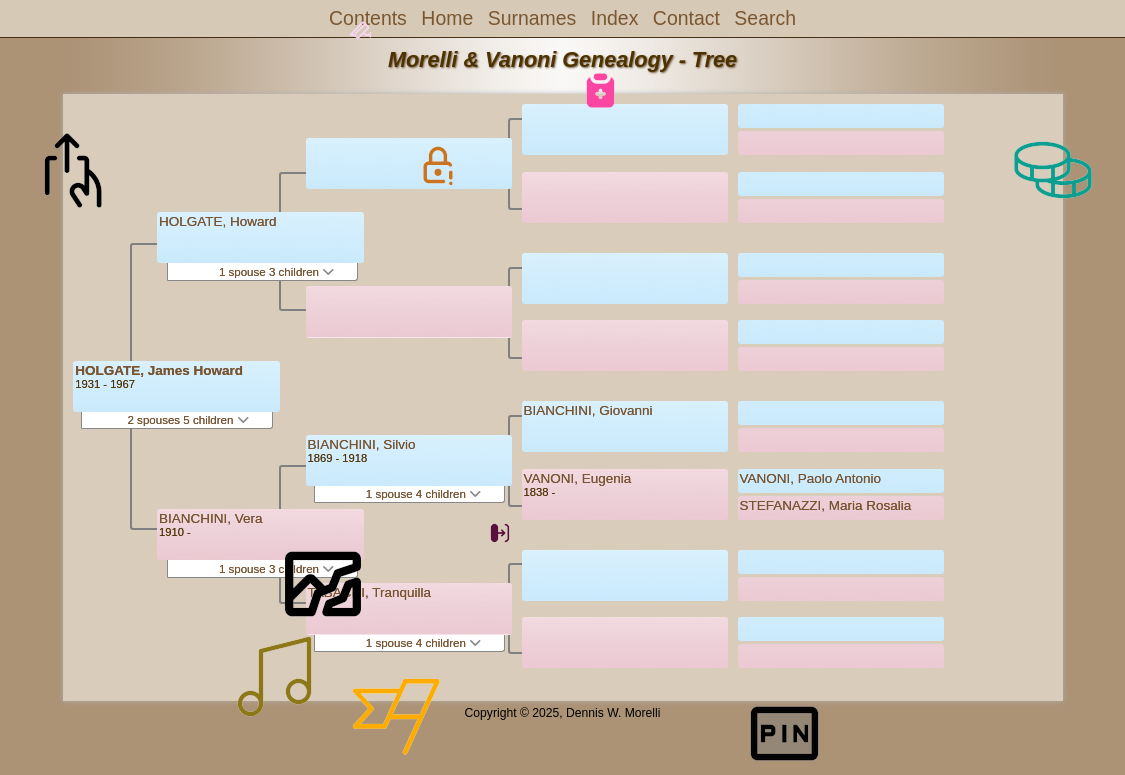 The height and width of the screenshot is (775, 1125). I want to click on view your coin balance or currency, so click(1053, 170).